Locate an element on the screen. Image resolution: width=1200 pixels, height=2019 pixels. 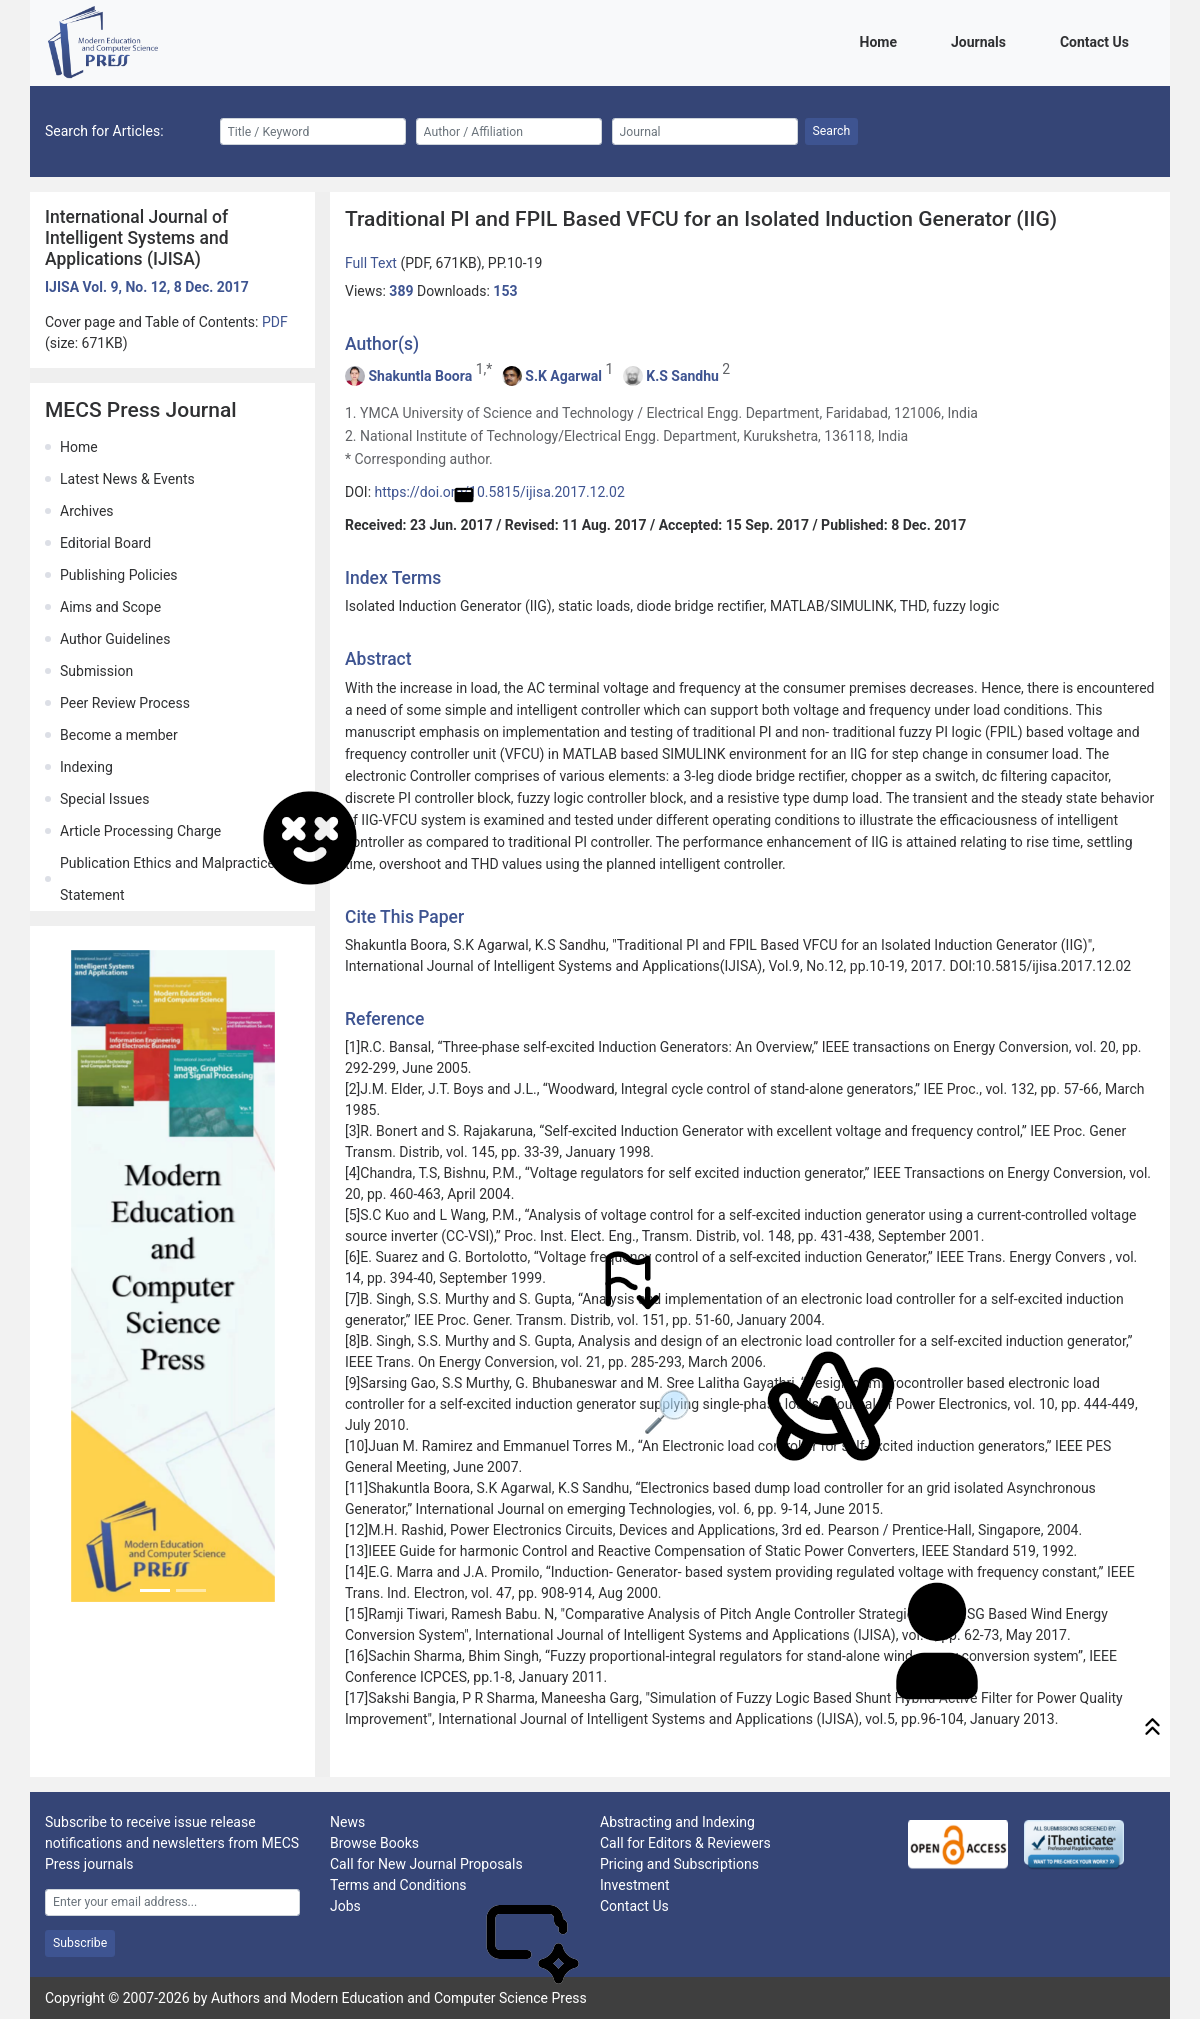
maximize the current window to full screen is located at coordinates (464, 495).